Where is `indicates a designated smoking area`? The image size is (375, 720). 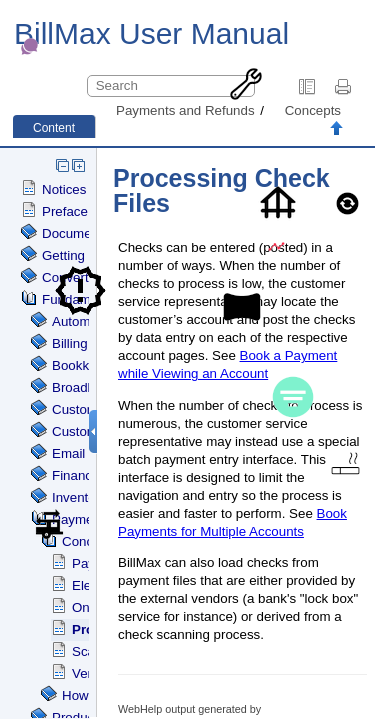
indicates a designated smoking area is located at coordinates (345, 466).